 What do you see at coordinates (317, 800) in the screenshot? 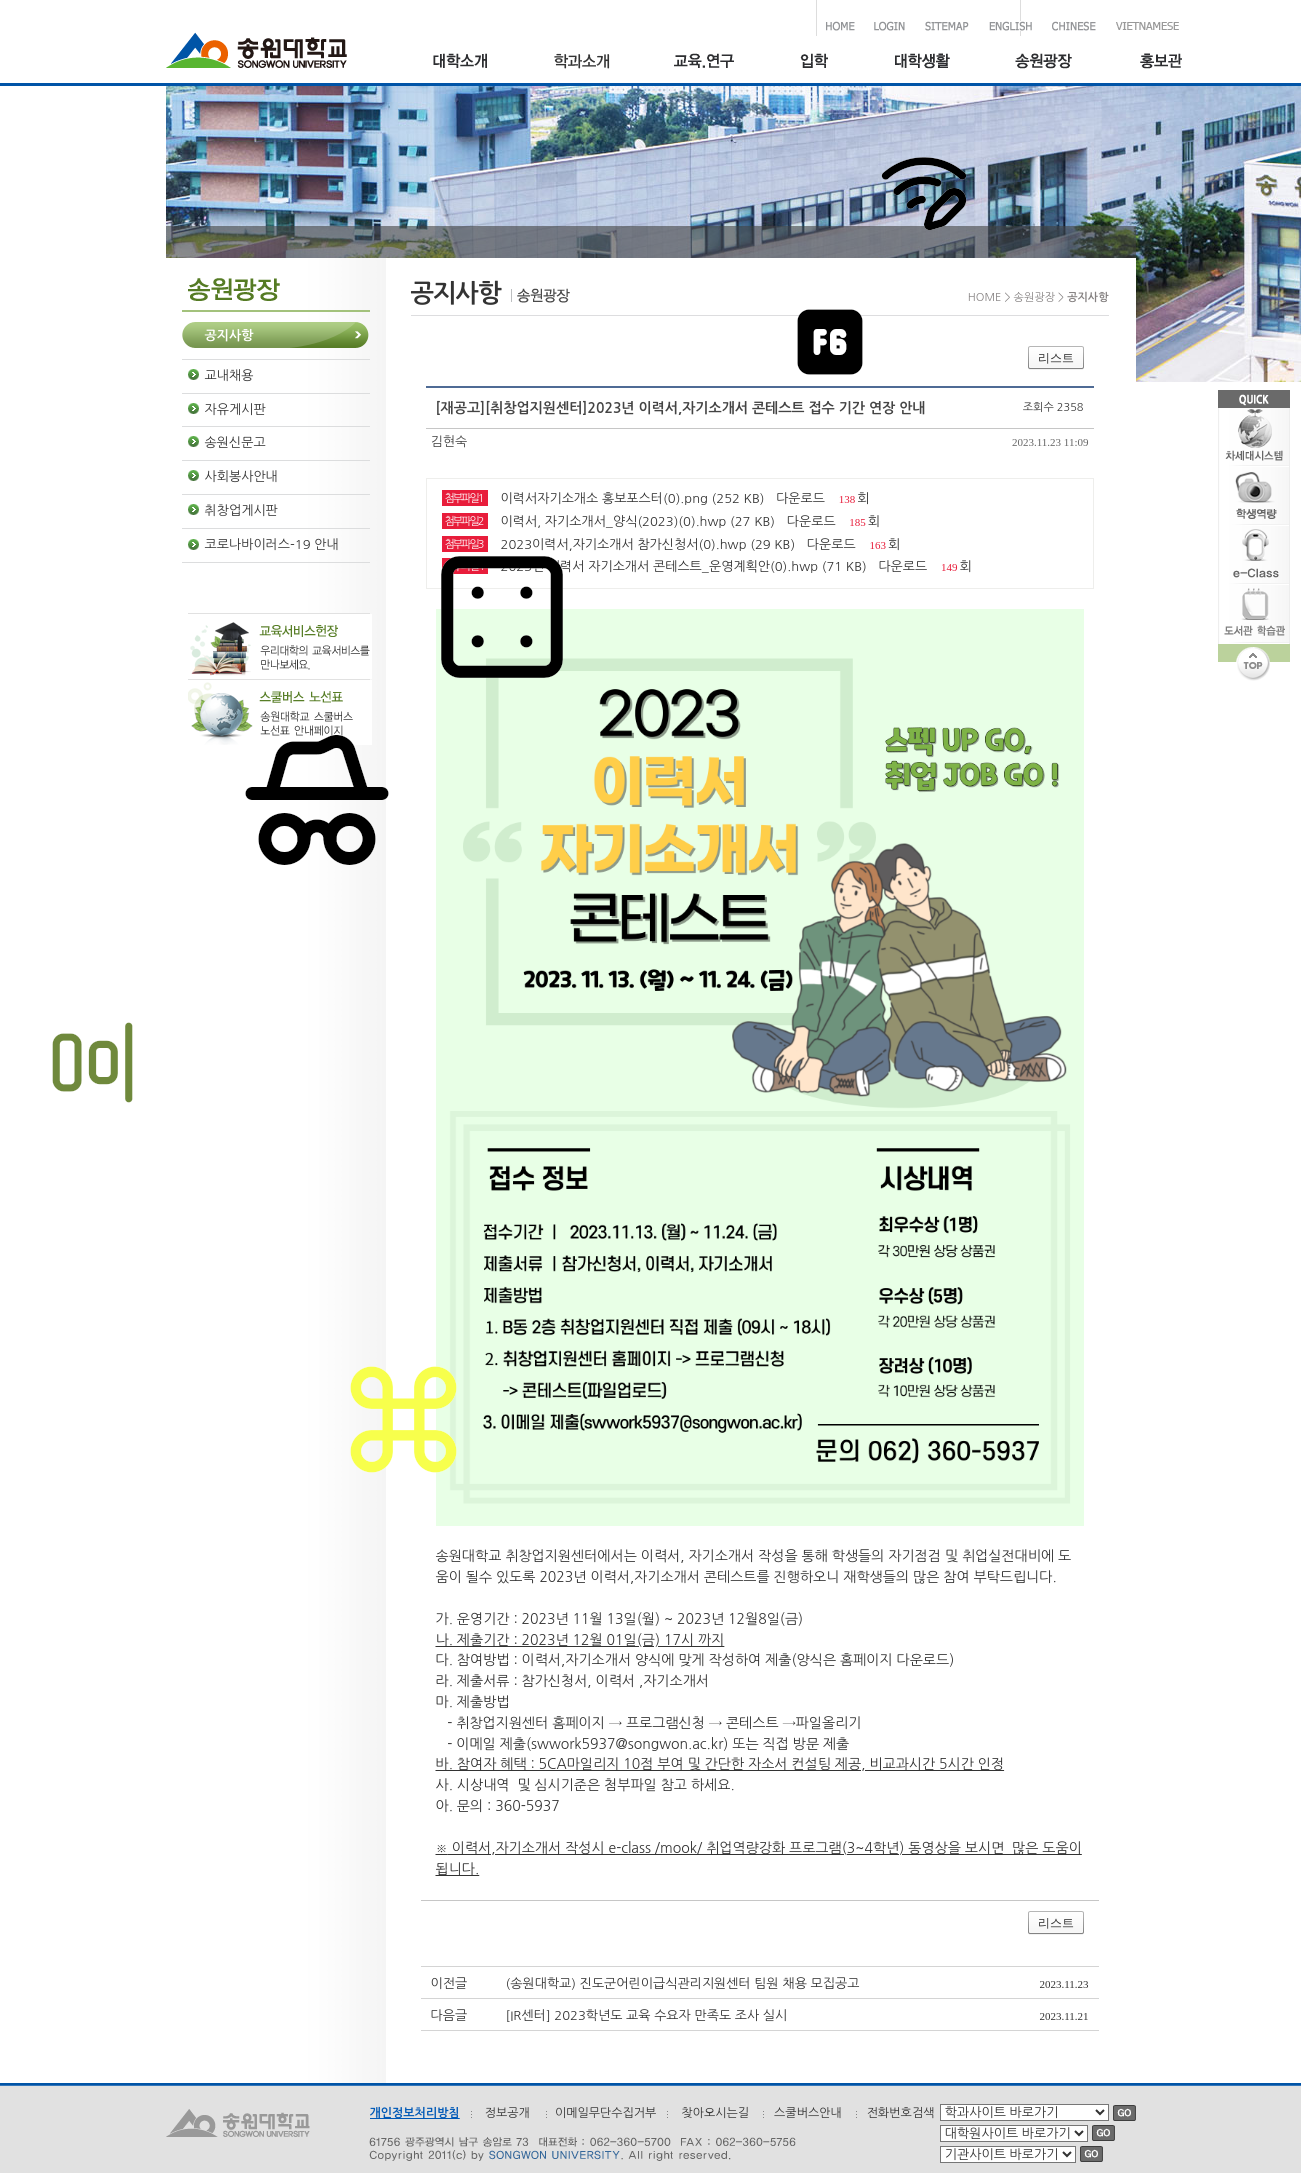
I see `enable incognito or private browsing mode` at bounding box center [317, 800].